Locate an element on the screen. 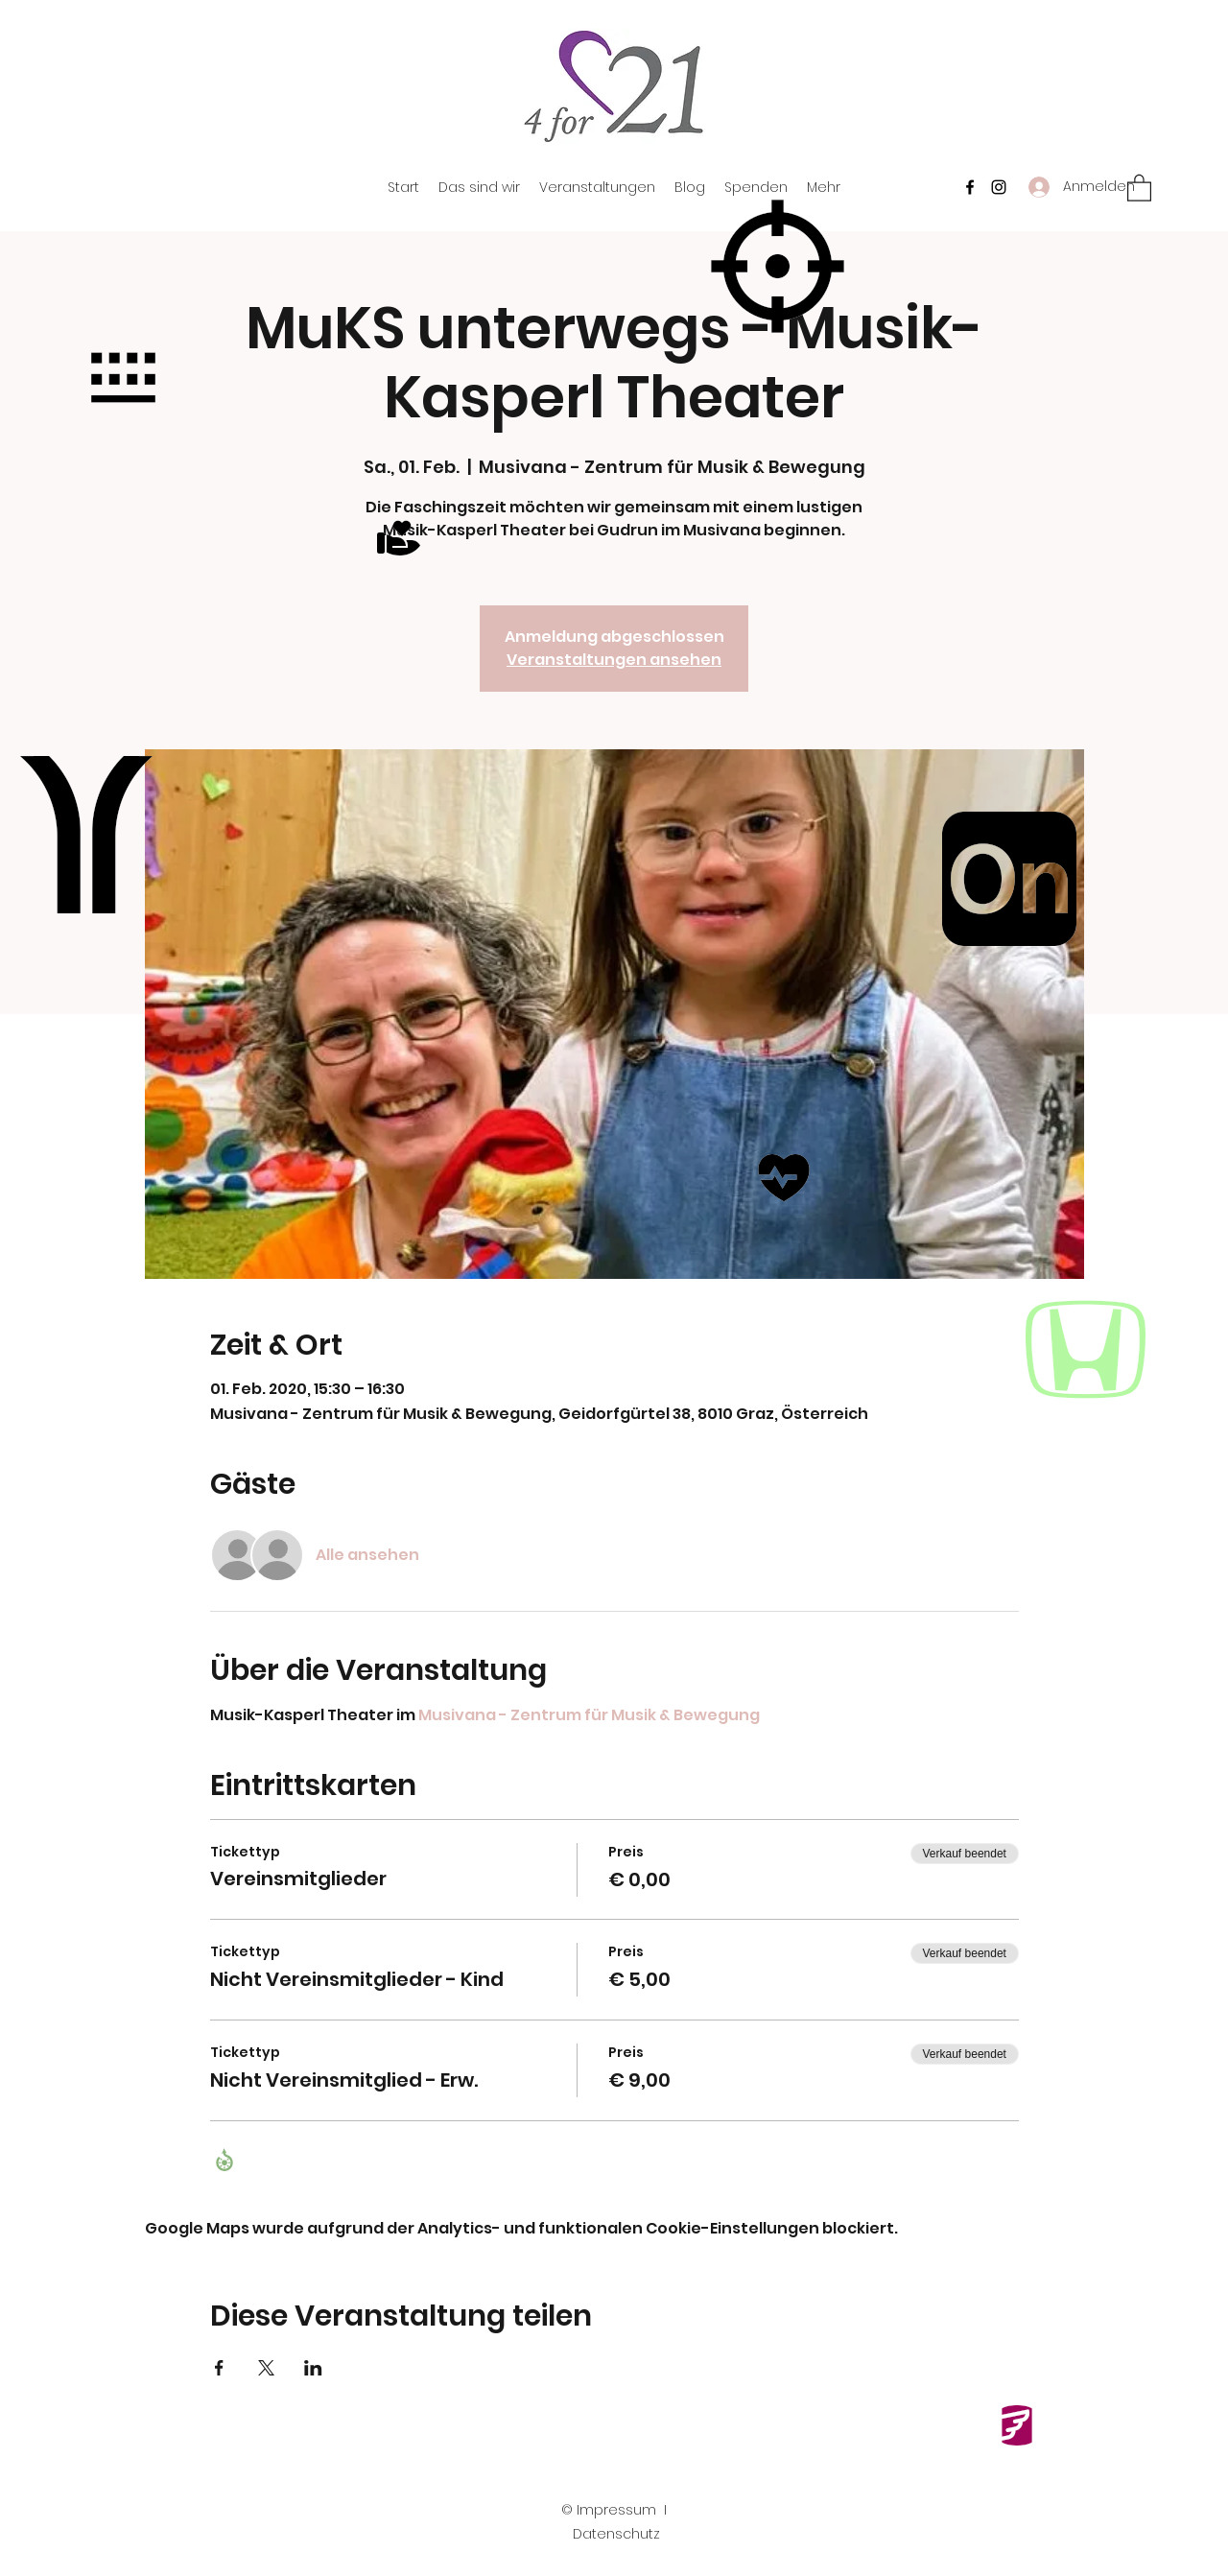 This screenshot has height=2576, width=1228. open the on-screen keyboard is located at coordinates (123, 377).